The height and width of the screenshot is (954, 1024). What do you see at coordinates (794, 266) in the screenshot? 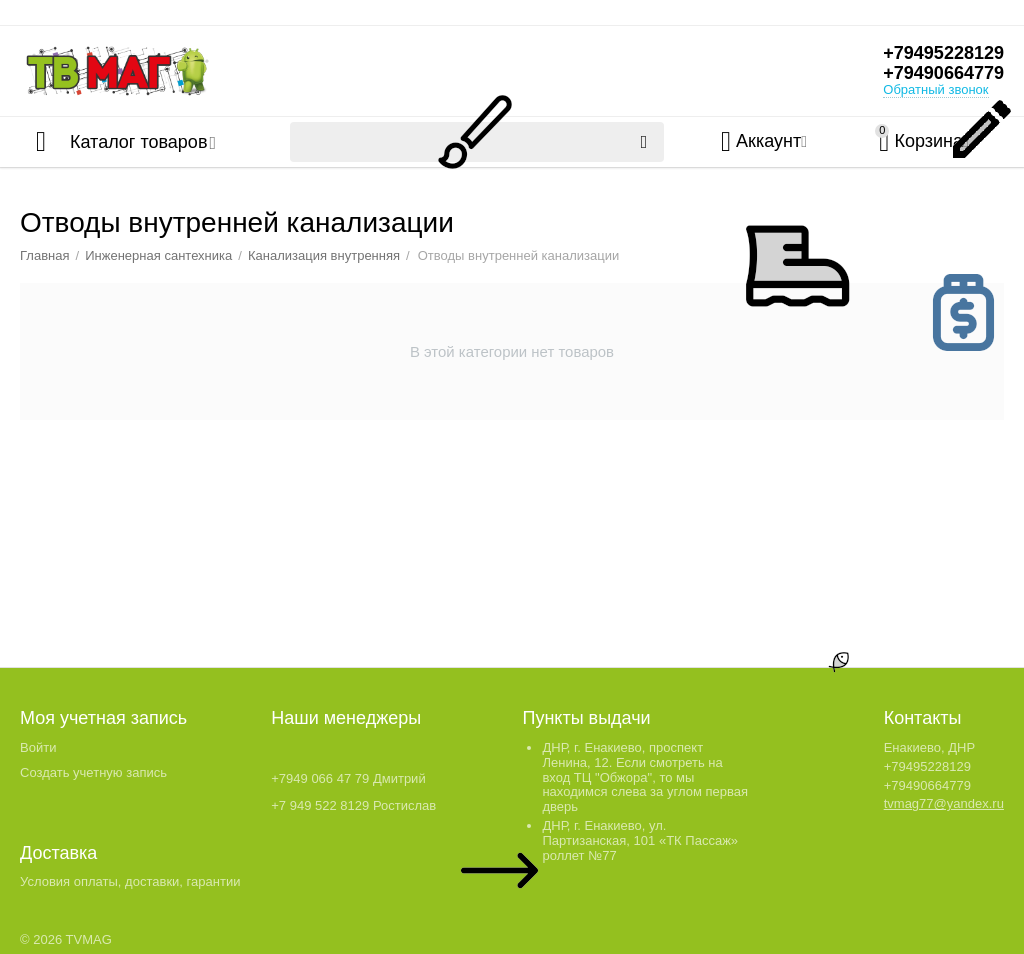
I see `footwear or shoe category` at bounding box center [794, 266].